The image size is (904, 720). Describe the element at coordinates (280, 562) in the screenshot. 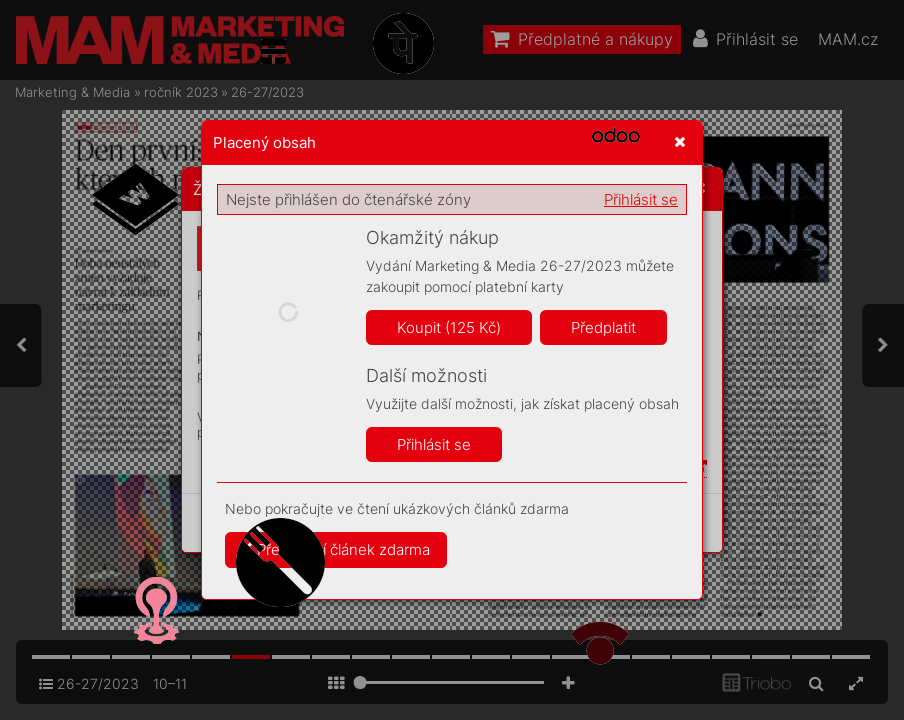

I see `visit Greasy Fork website` at that location.